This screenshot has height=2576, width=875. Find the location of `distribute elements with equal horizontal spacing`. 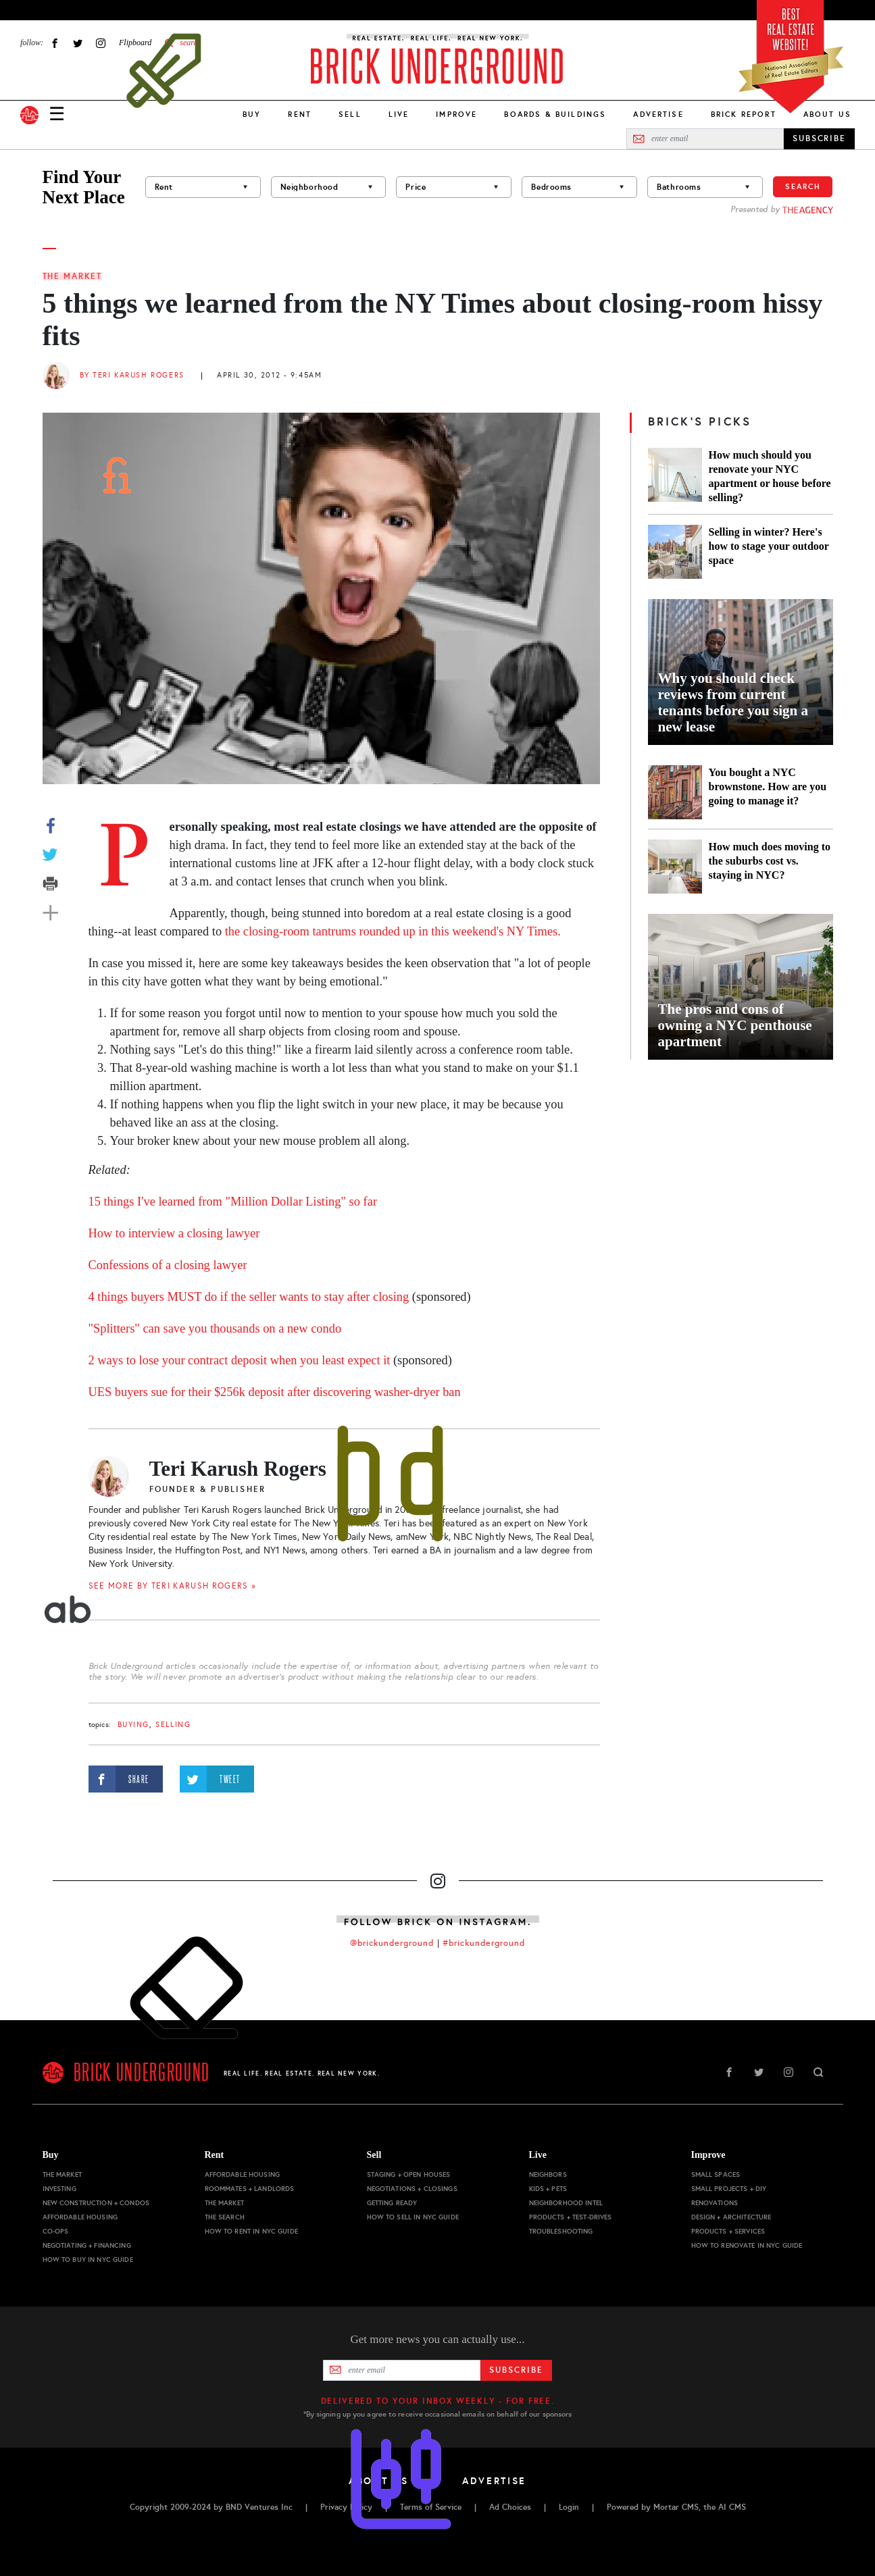

distribute elements with equal horizontal spacing is located at coordinates (390, 1483).